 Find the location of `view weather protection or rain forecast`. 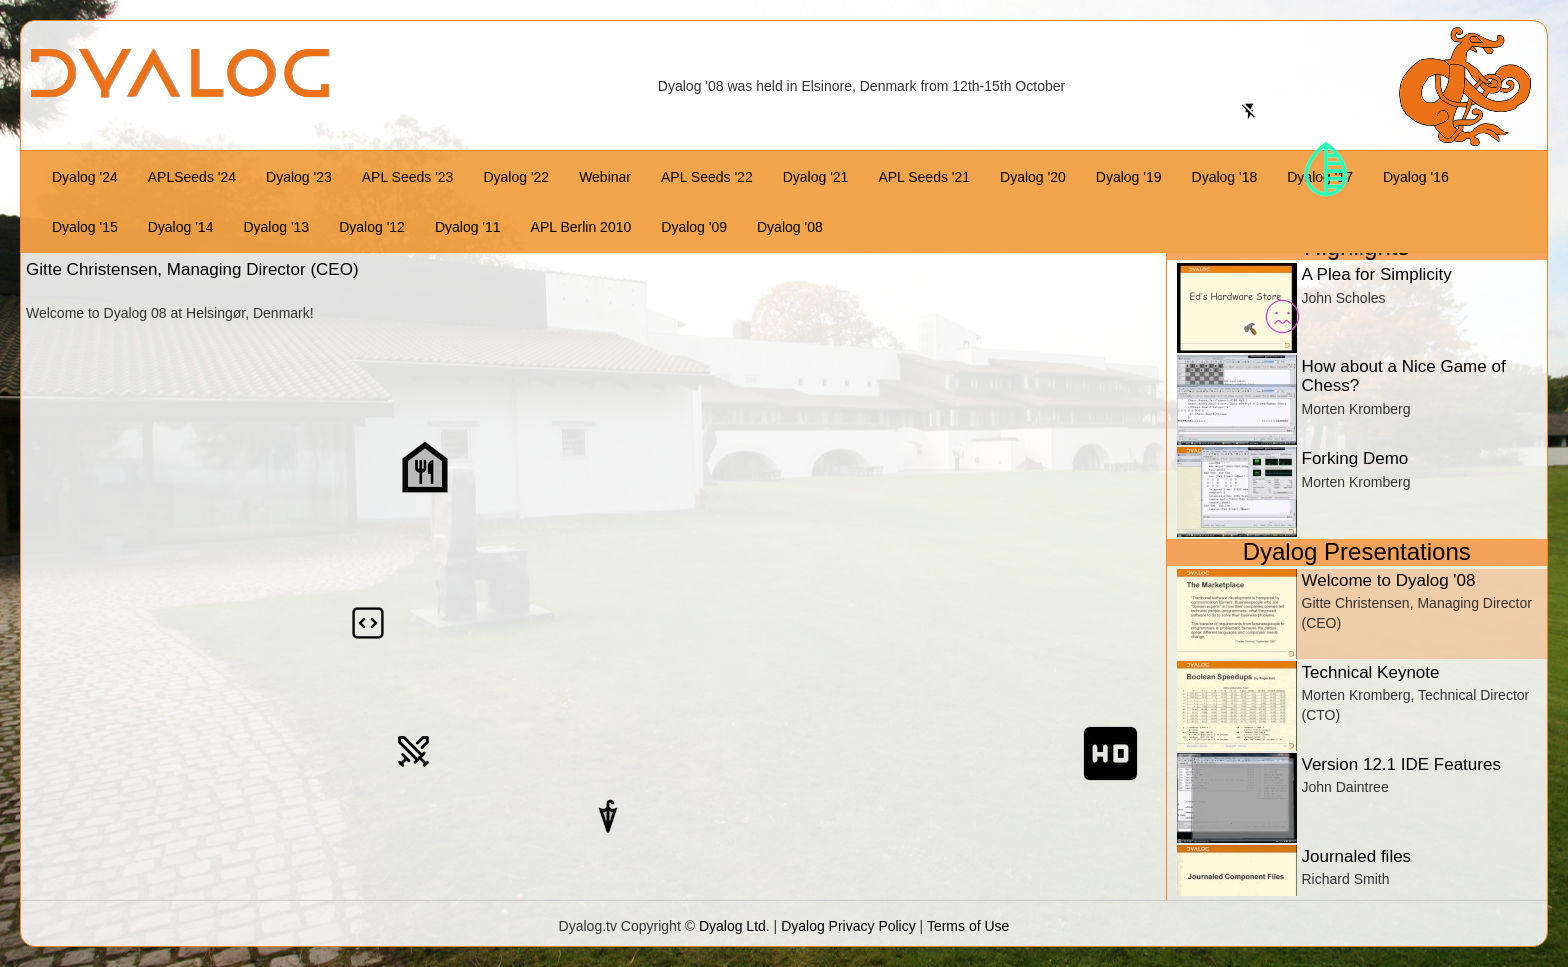

view weather protection or rain forecast is located at coordinates (608, 817).